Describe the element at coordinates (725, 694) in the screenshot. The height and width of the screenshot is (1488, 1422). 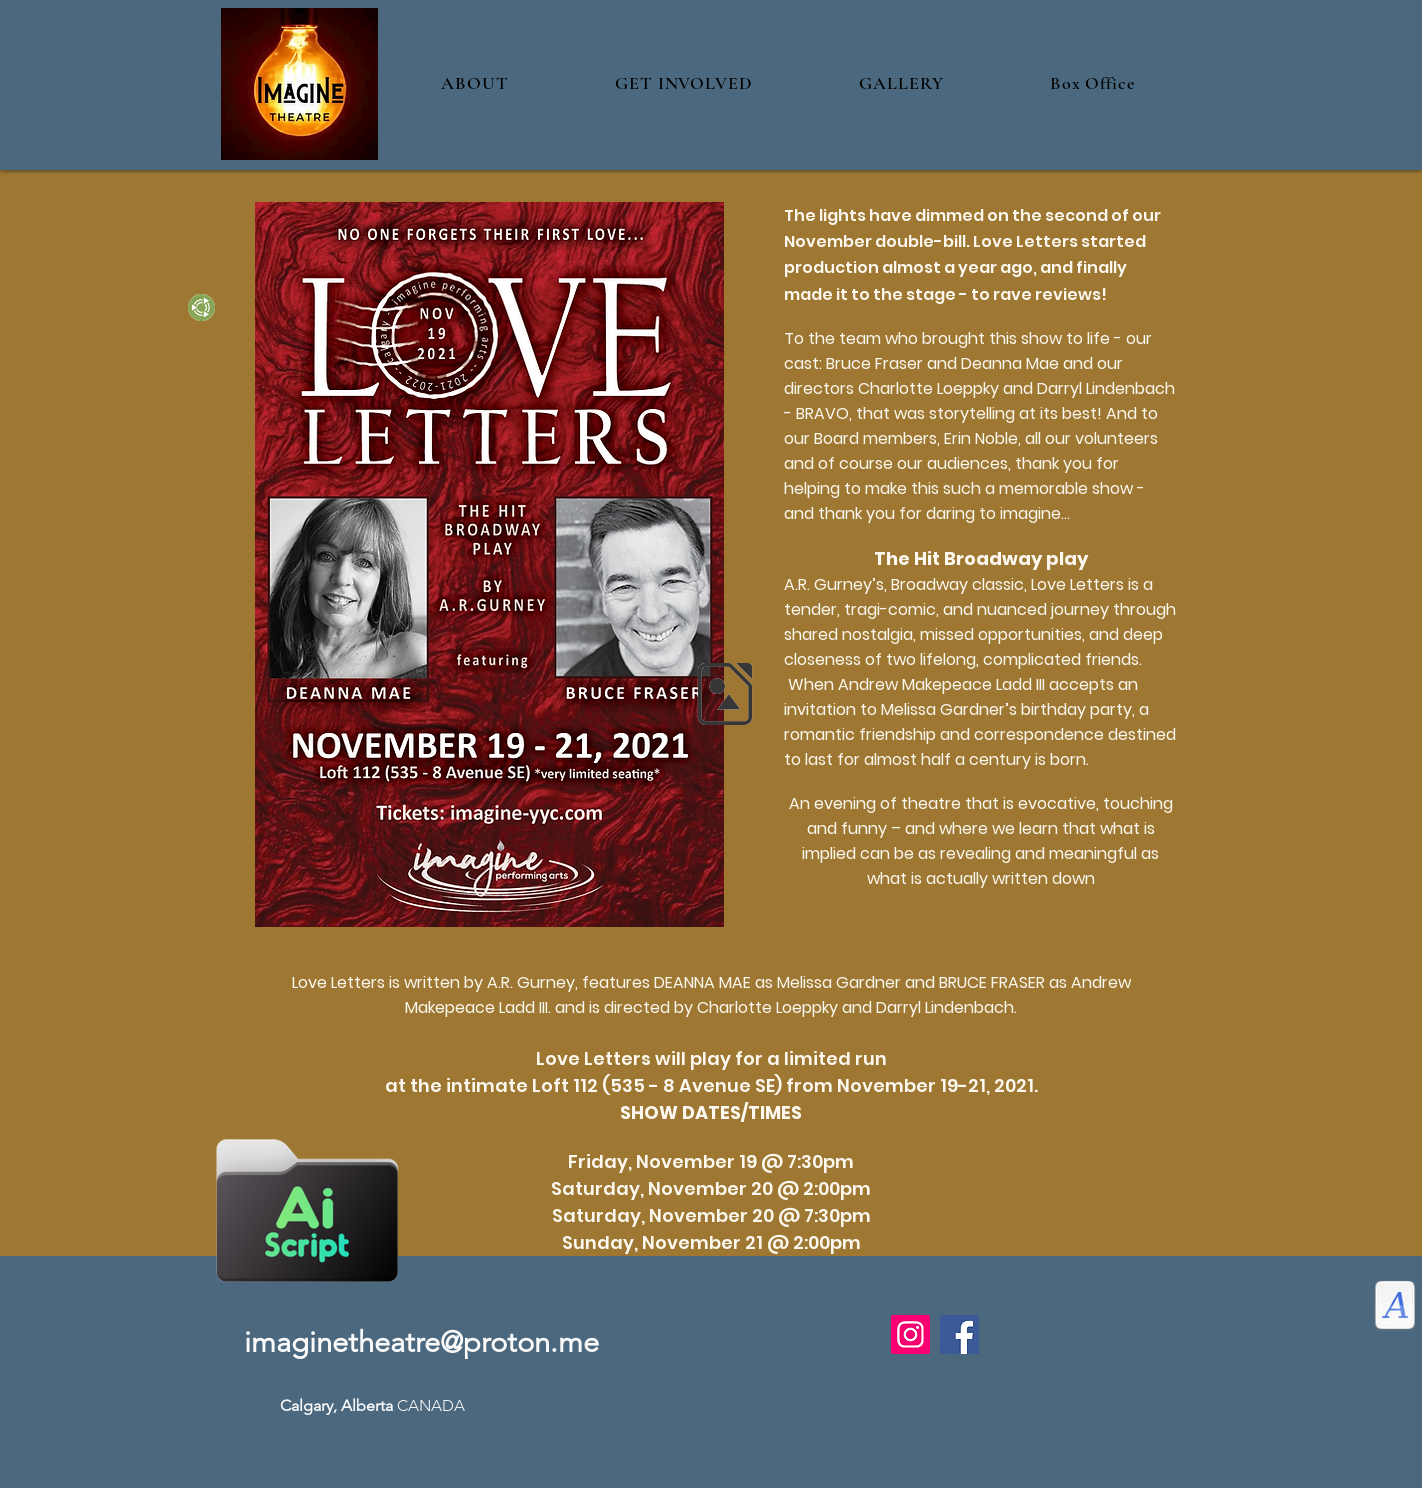
I see `open libreoffice draw application` at that location.